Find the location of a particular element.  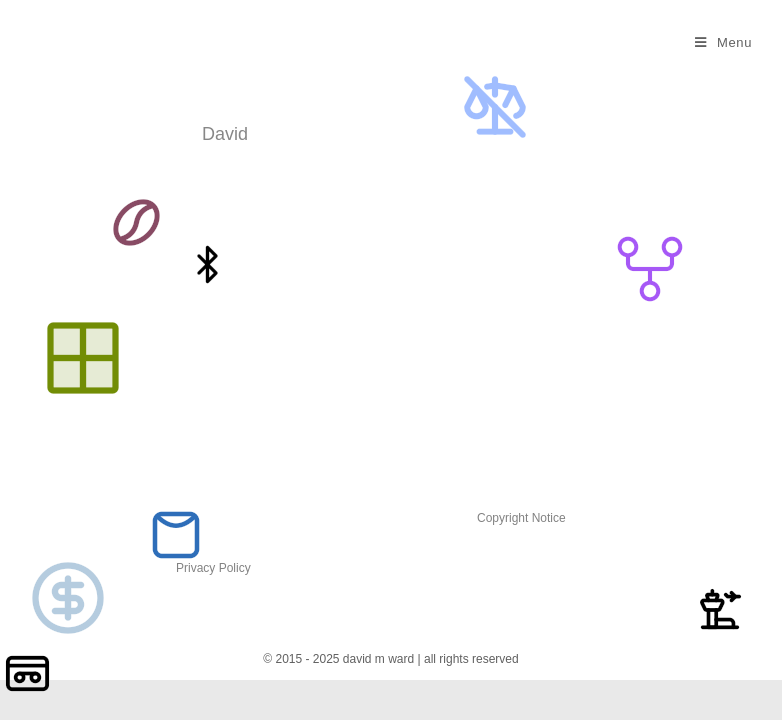

view items in grid layout is located at coordinates (83, 358).